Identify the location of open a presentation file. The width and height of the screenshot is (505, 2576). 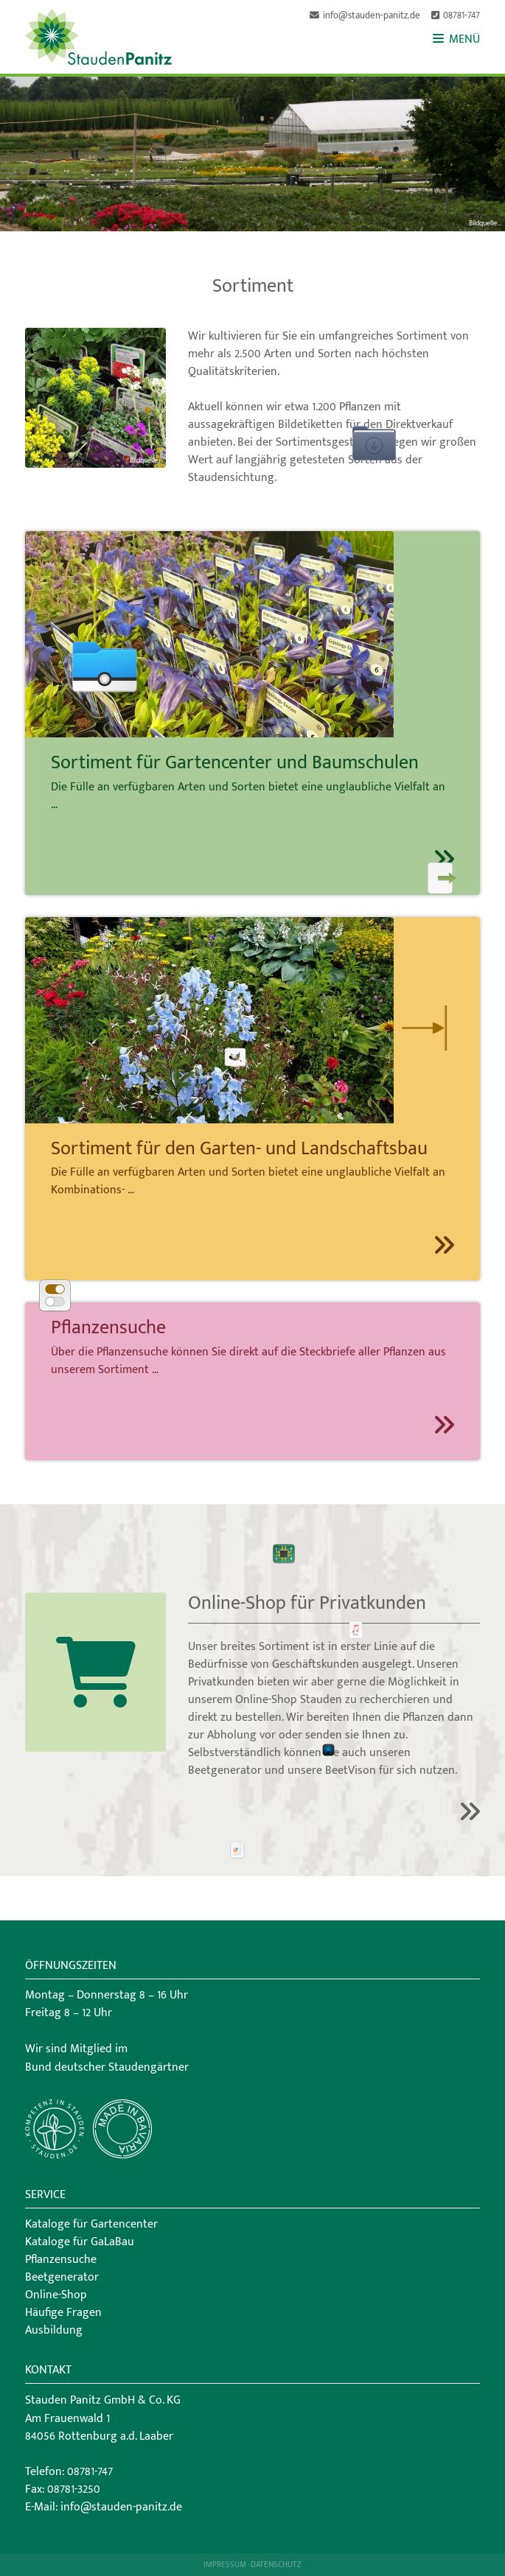
(237, 1850).